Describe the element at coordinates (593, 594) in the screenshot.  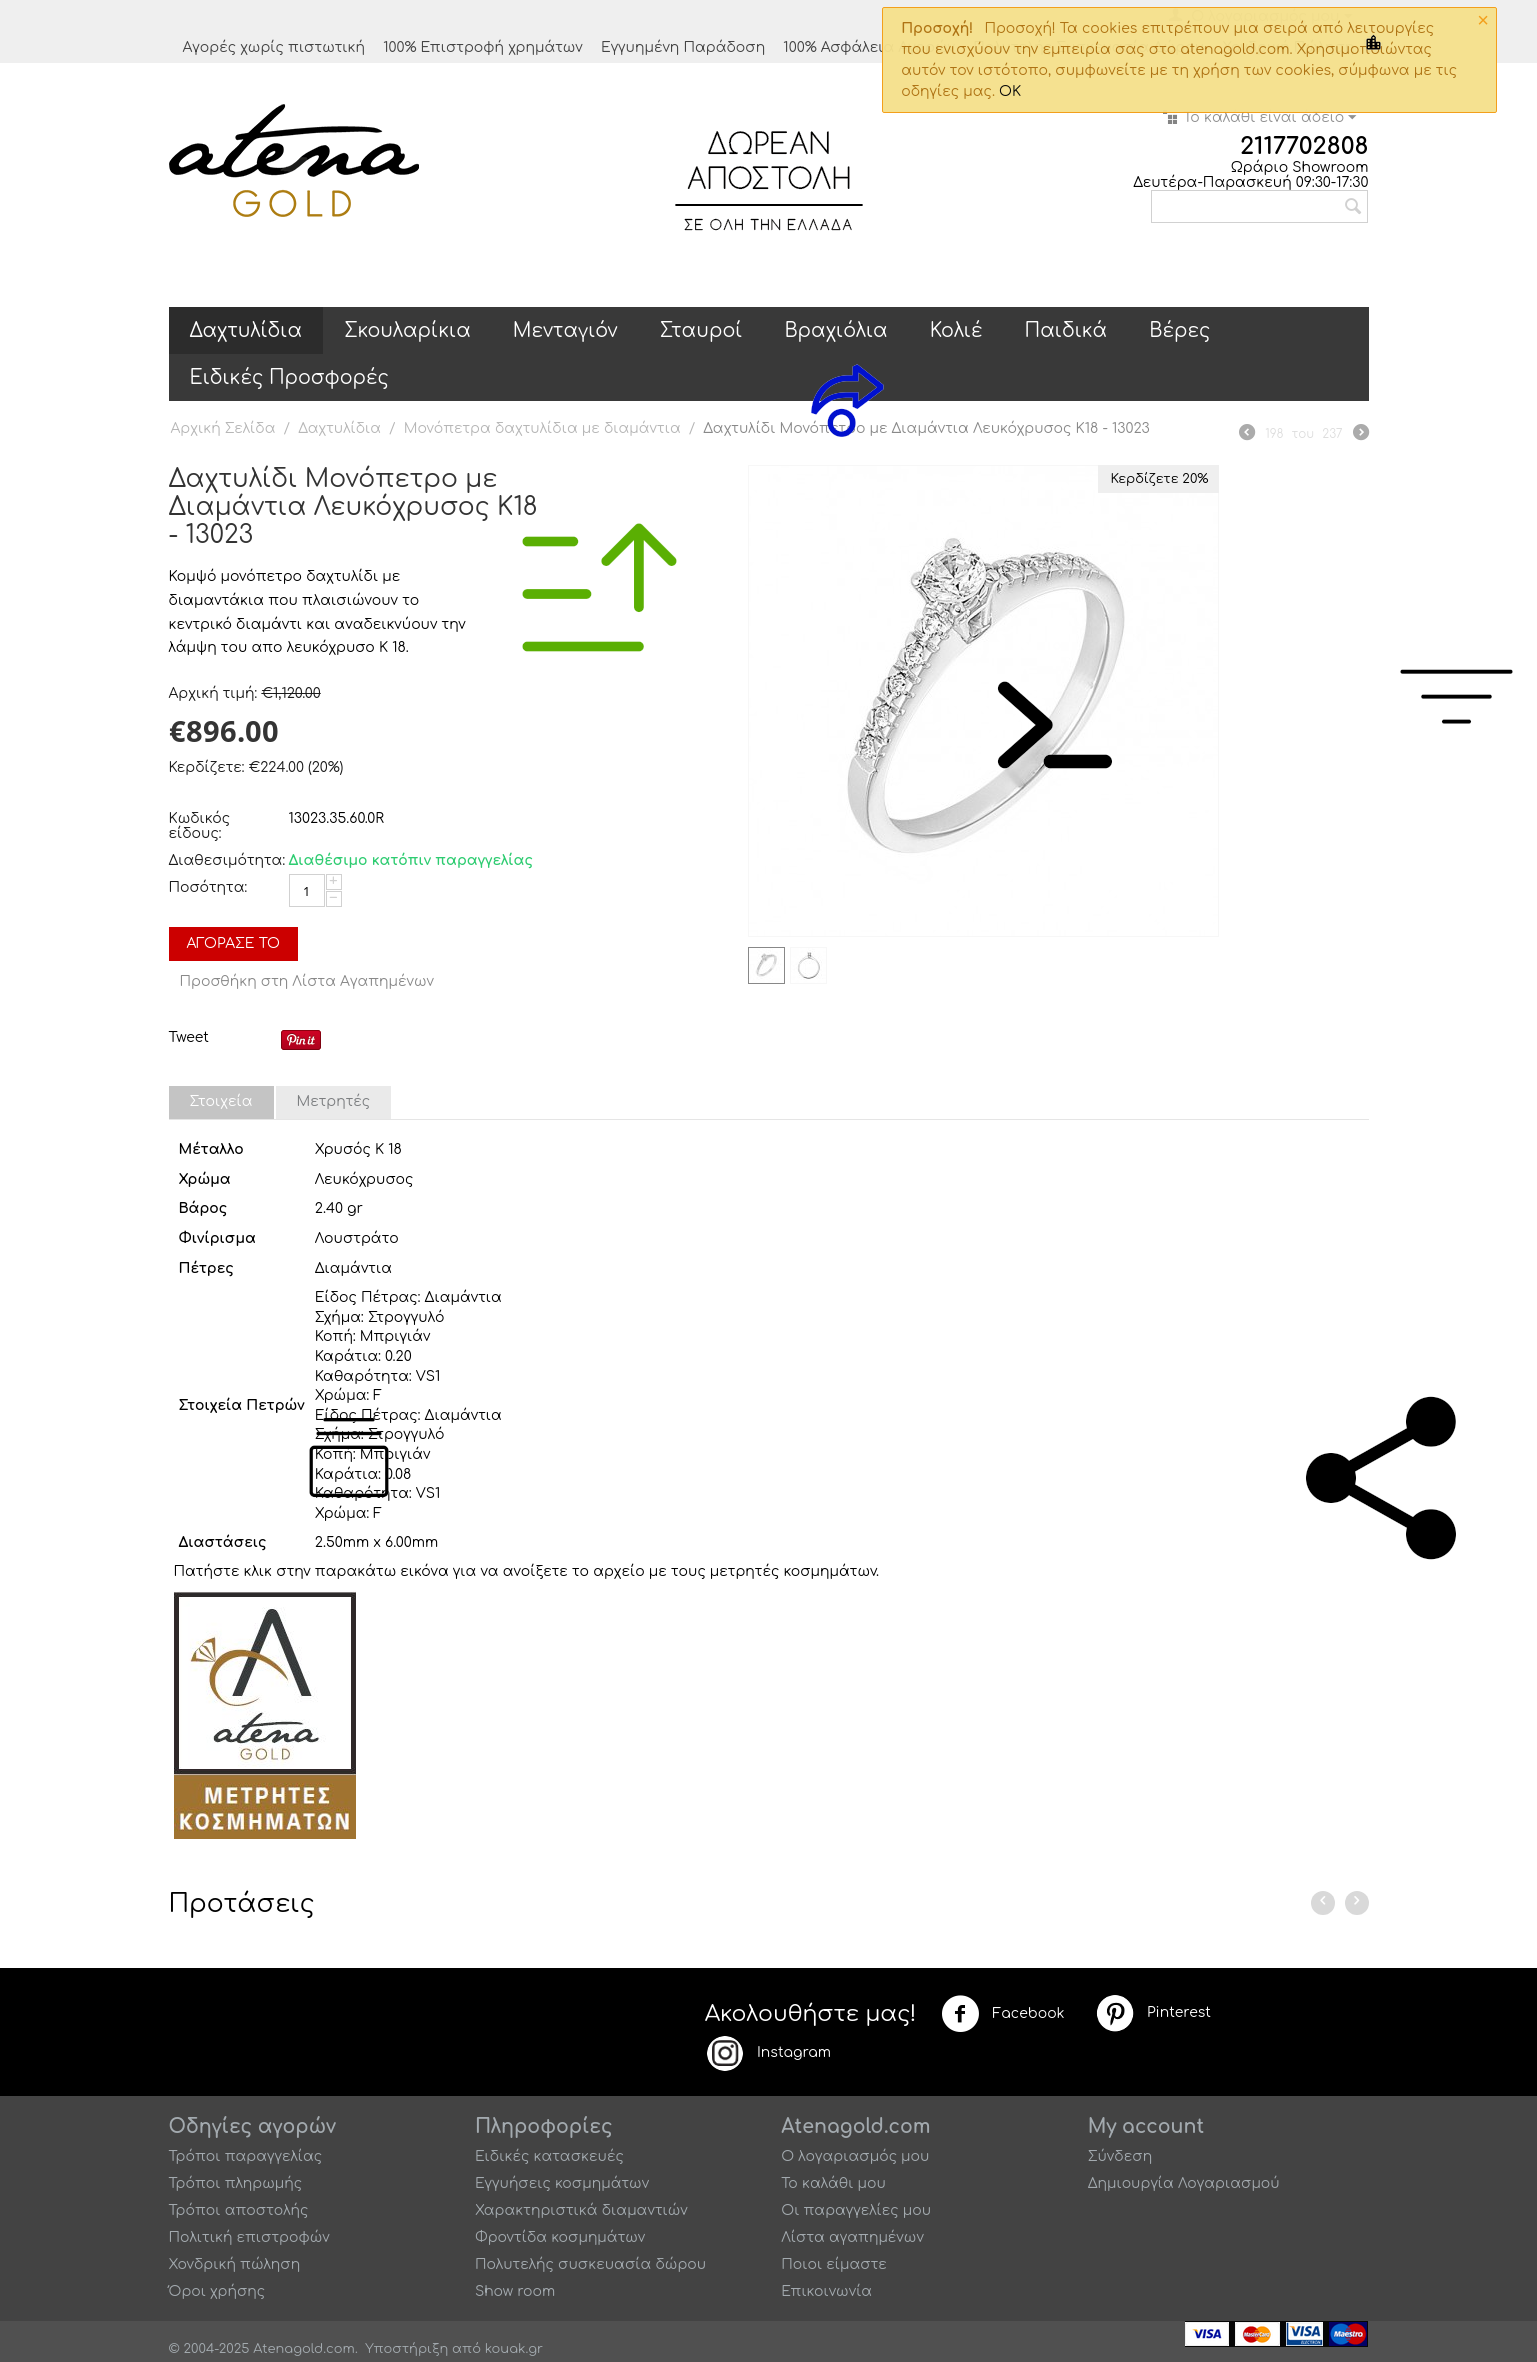
I see `sort items in descending order` at that location.